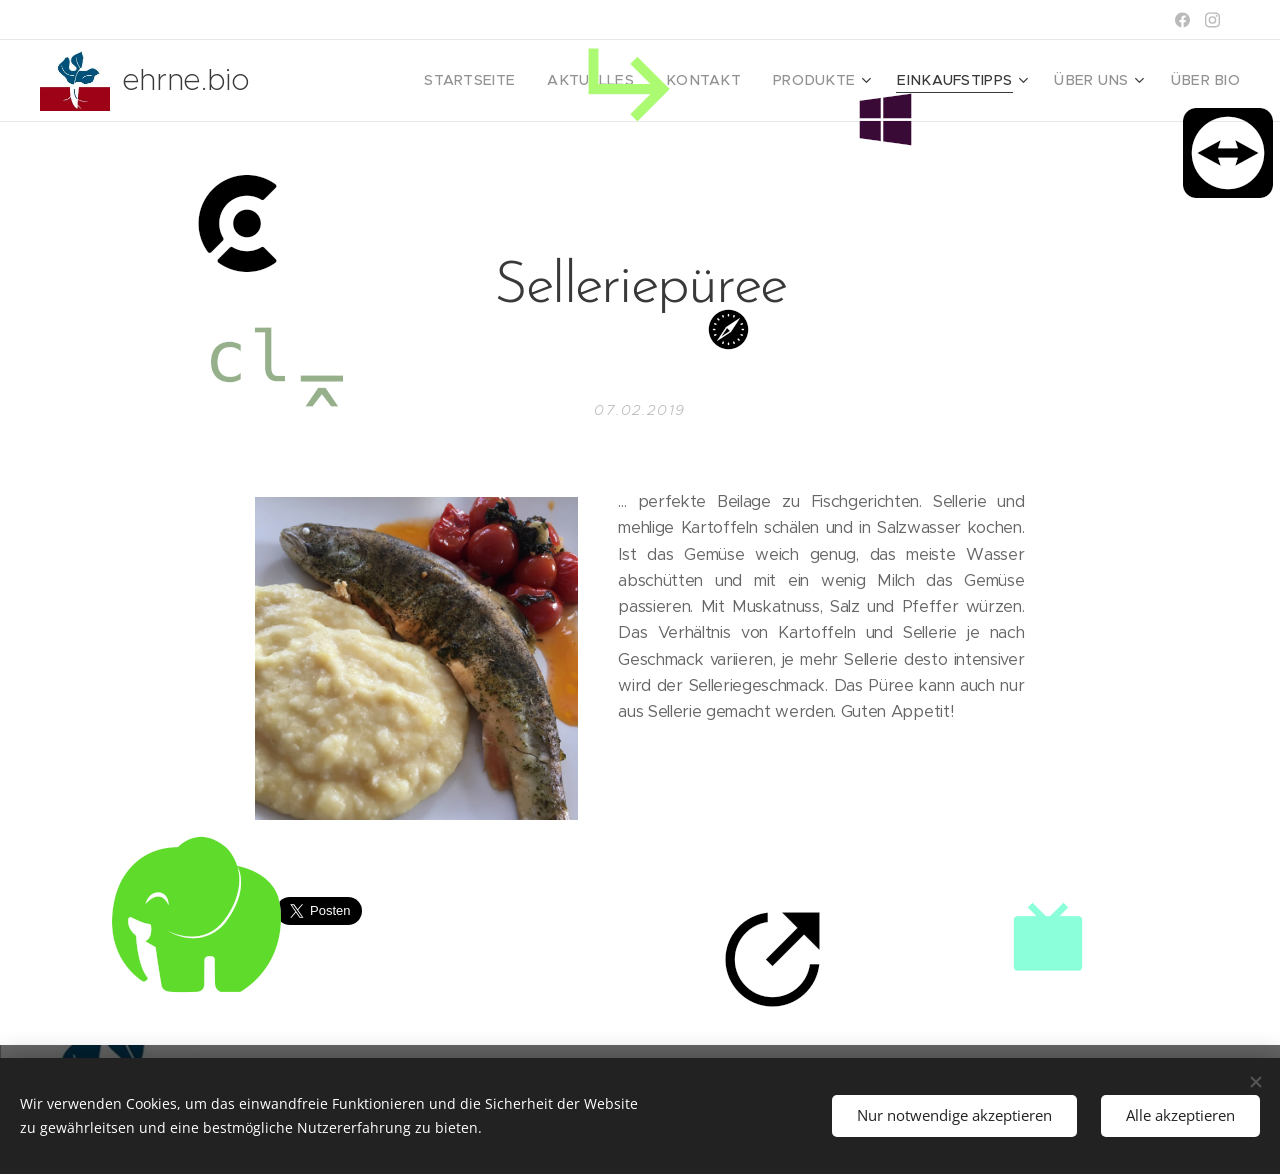 This screenshot has height=1174, width=1280. I want to click on open Windows application or settings, so click(885, 119).